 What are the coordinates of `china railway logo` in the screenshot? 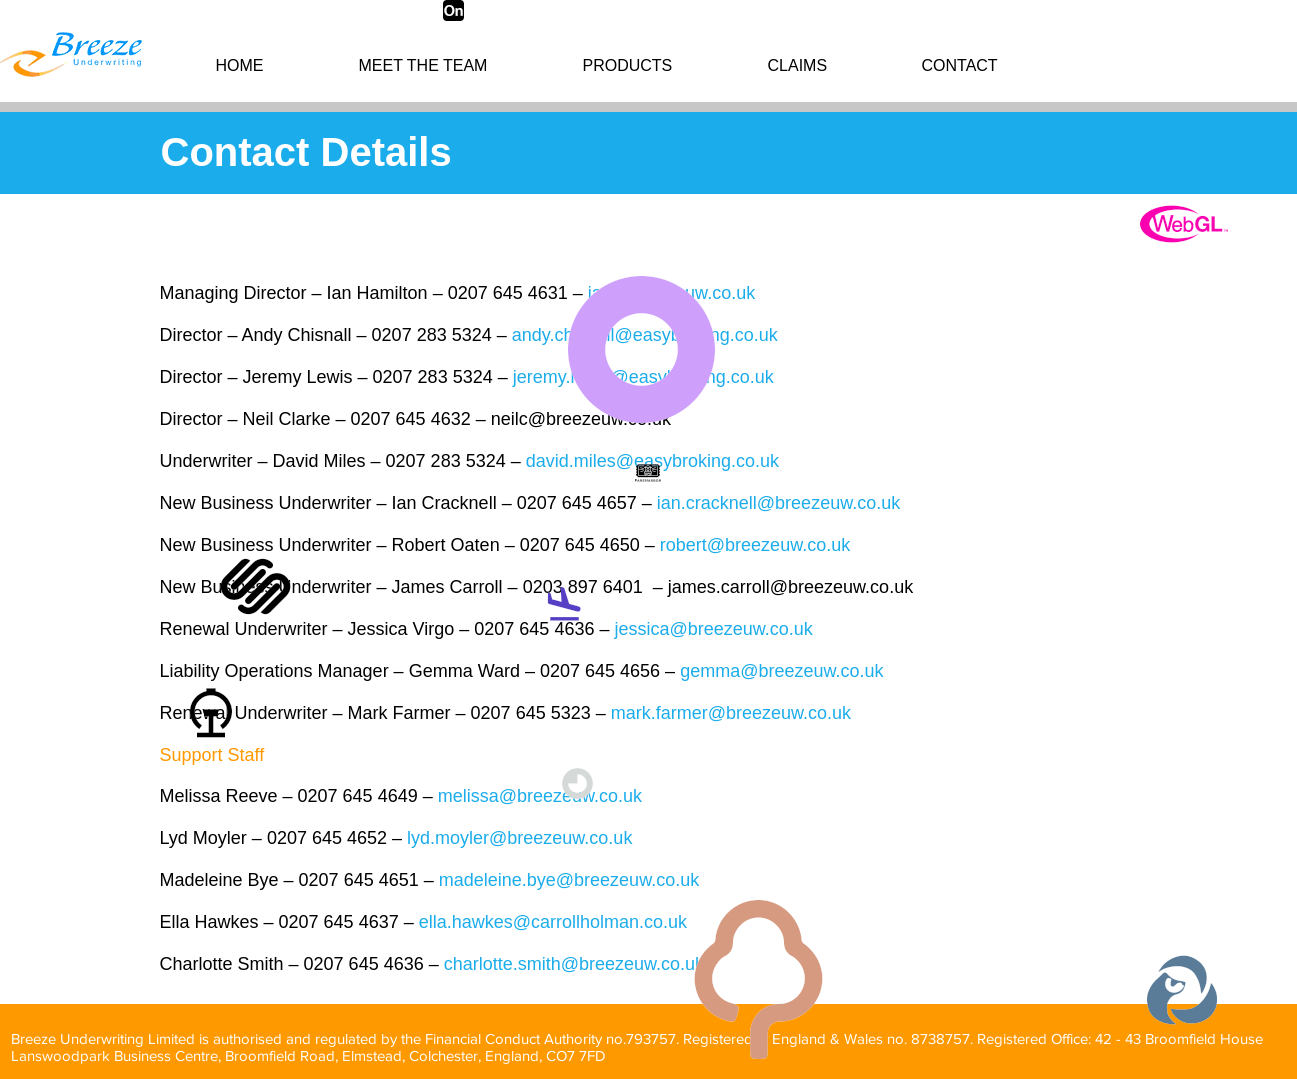 It's located at (211, 714).